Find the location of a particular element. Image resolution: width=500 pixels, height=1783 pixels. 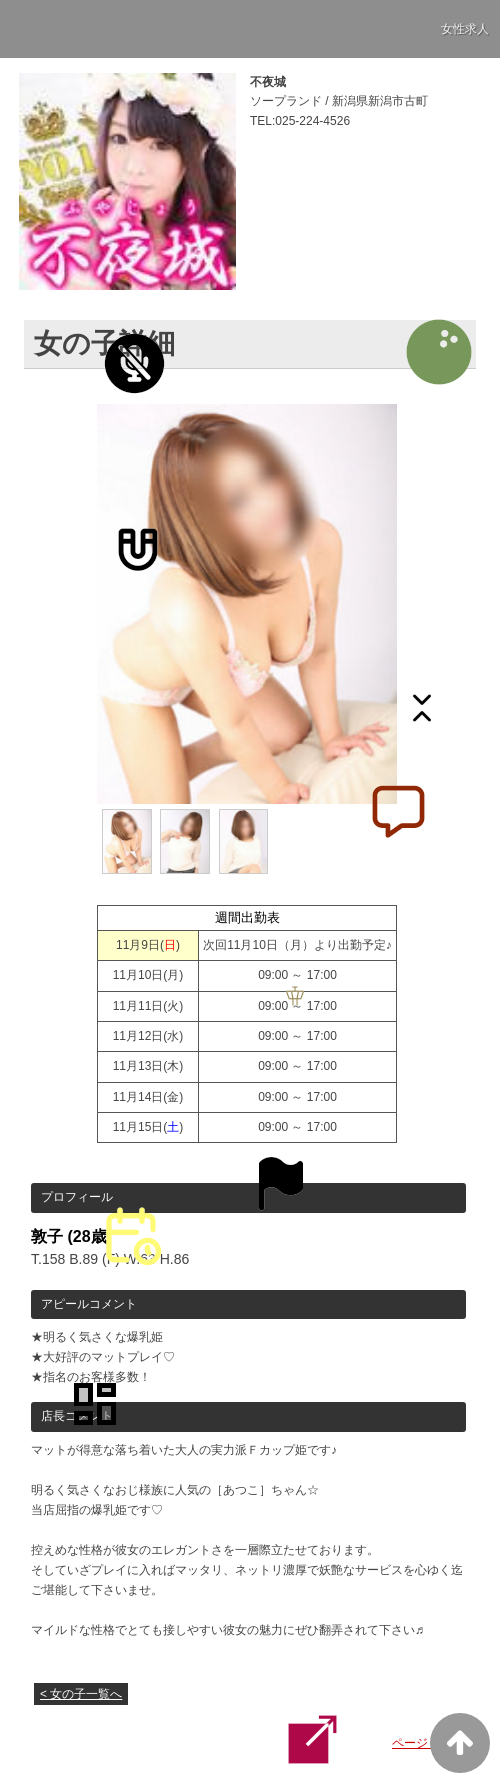

access bowling game or activity is located at coordinates (439, 352).